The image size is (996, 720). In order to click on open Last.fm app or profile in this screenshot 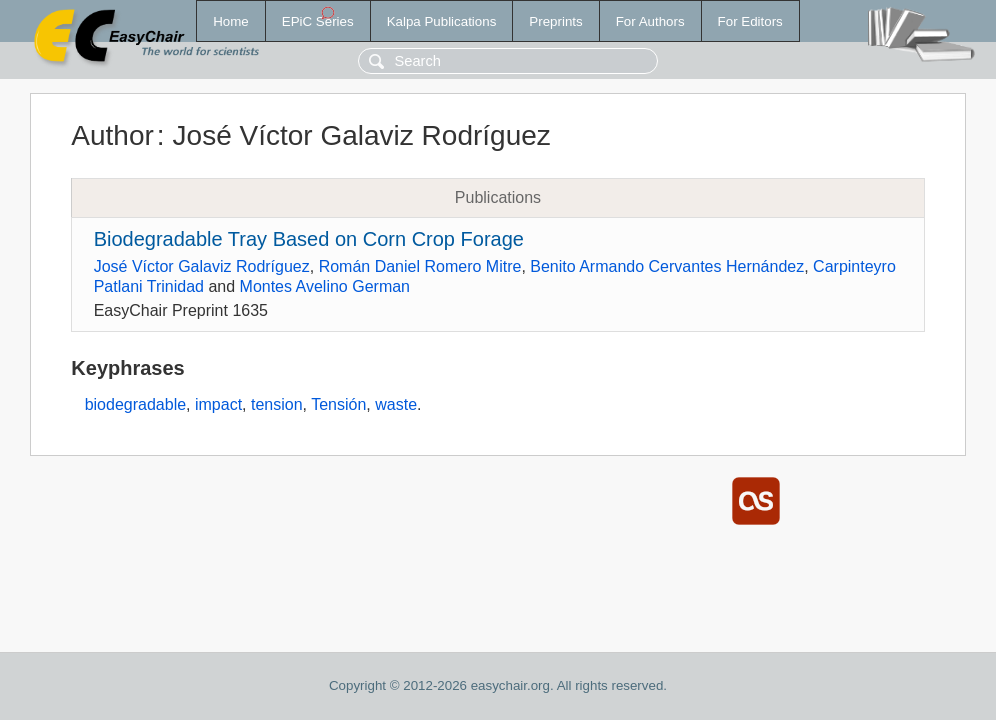, I will do `click(756, 501)`.